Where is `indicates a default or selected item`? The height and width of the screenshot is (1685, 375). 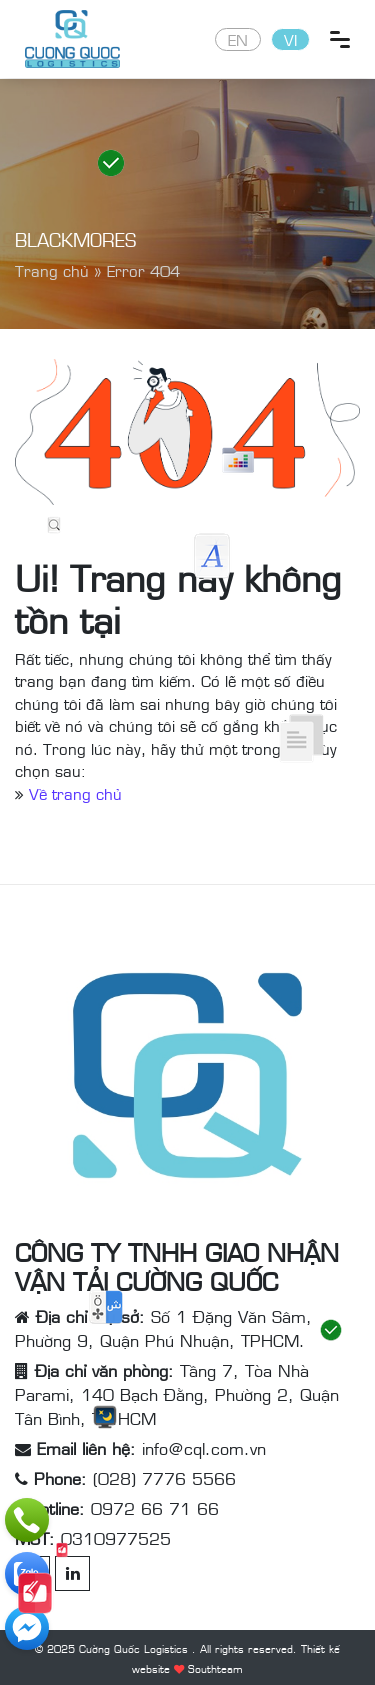 indicates a default or selected item is located at coordinates (111, 163).